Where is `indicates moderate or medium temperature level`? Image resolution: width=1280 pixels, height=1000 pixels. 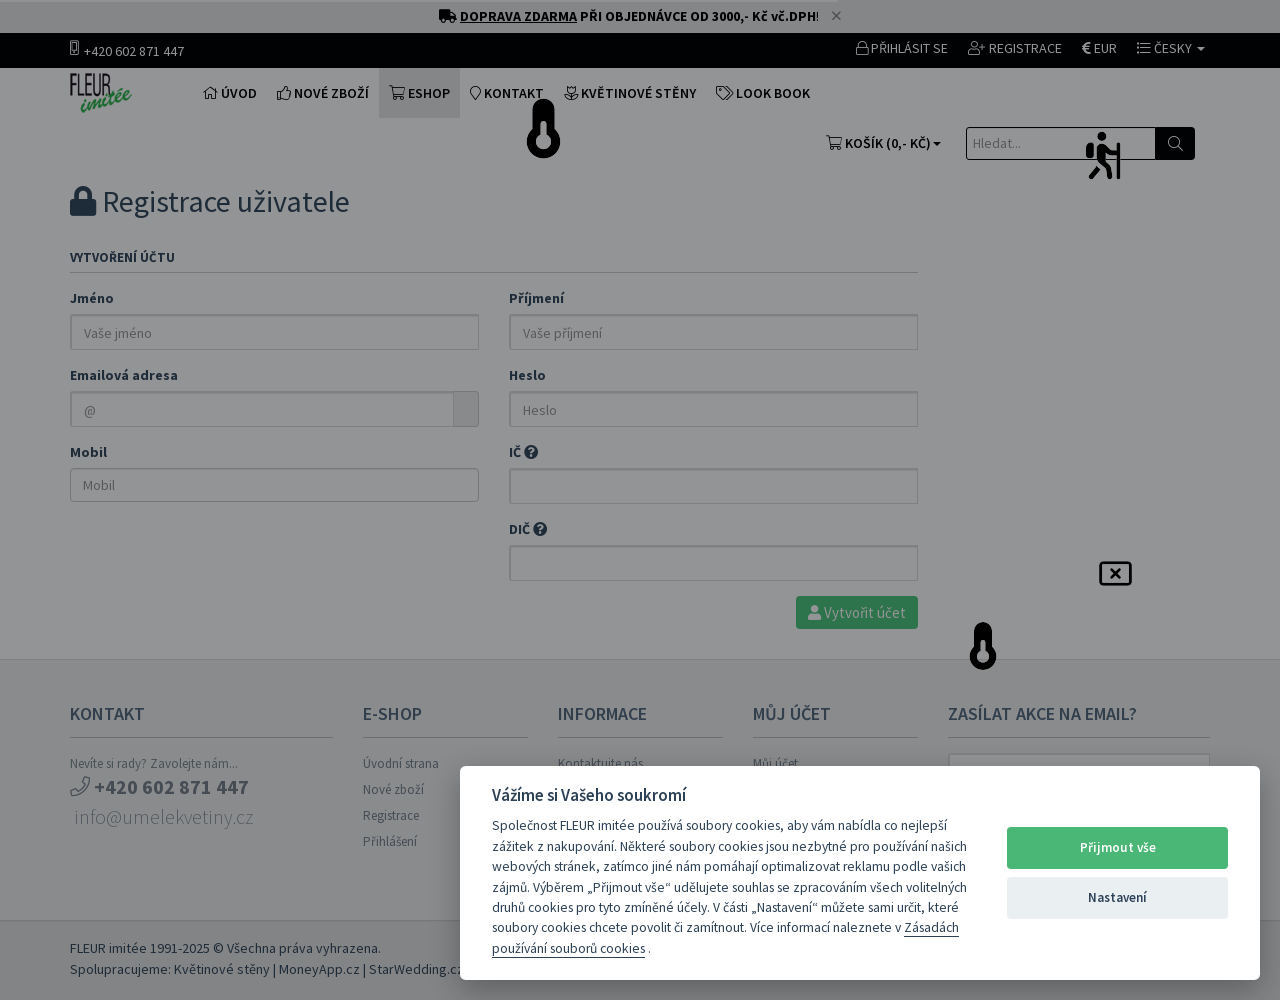
indicates moderate or medium temperature level is located at coordinates (543, 128).